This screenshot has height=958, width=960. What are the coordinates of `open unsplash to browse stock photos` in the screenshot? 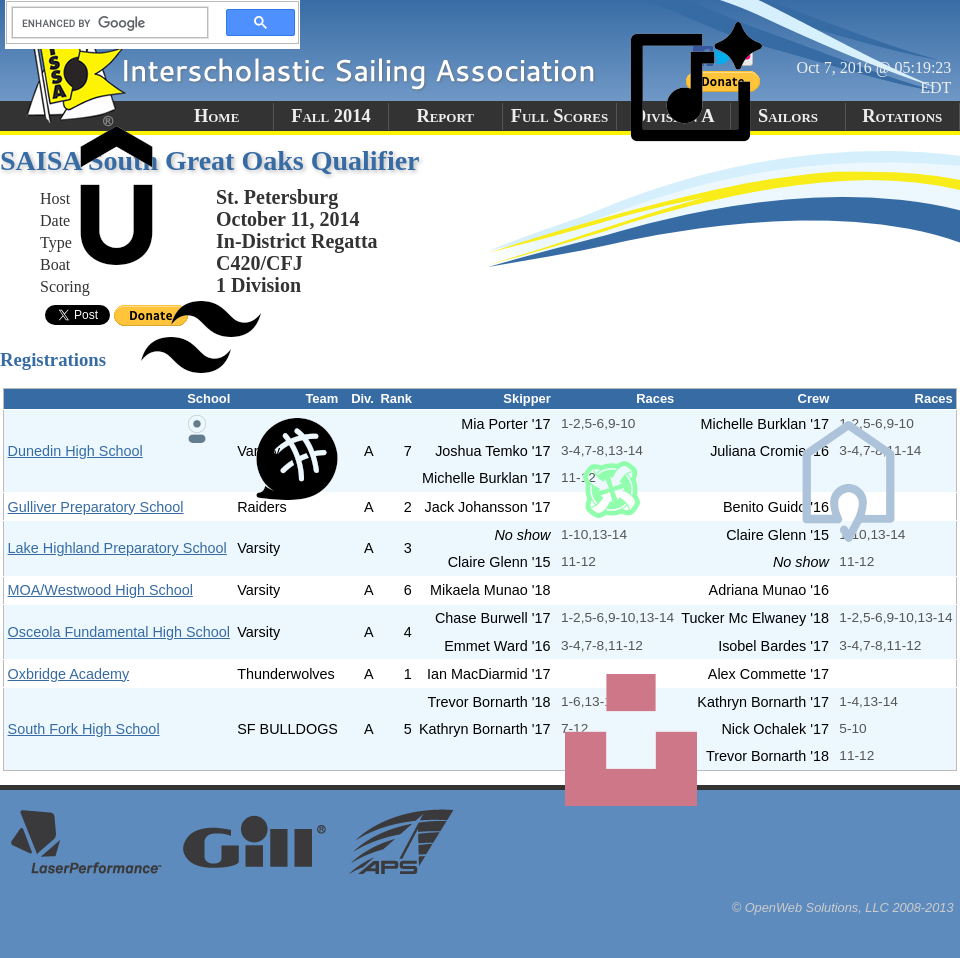 It's located at (631, 740).